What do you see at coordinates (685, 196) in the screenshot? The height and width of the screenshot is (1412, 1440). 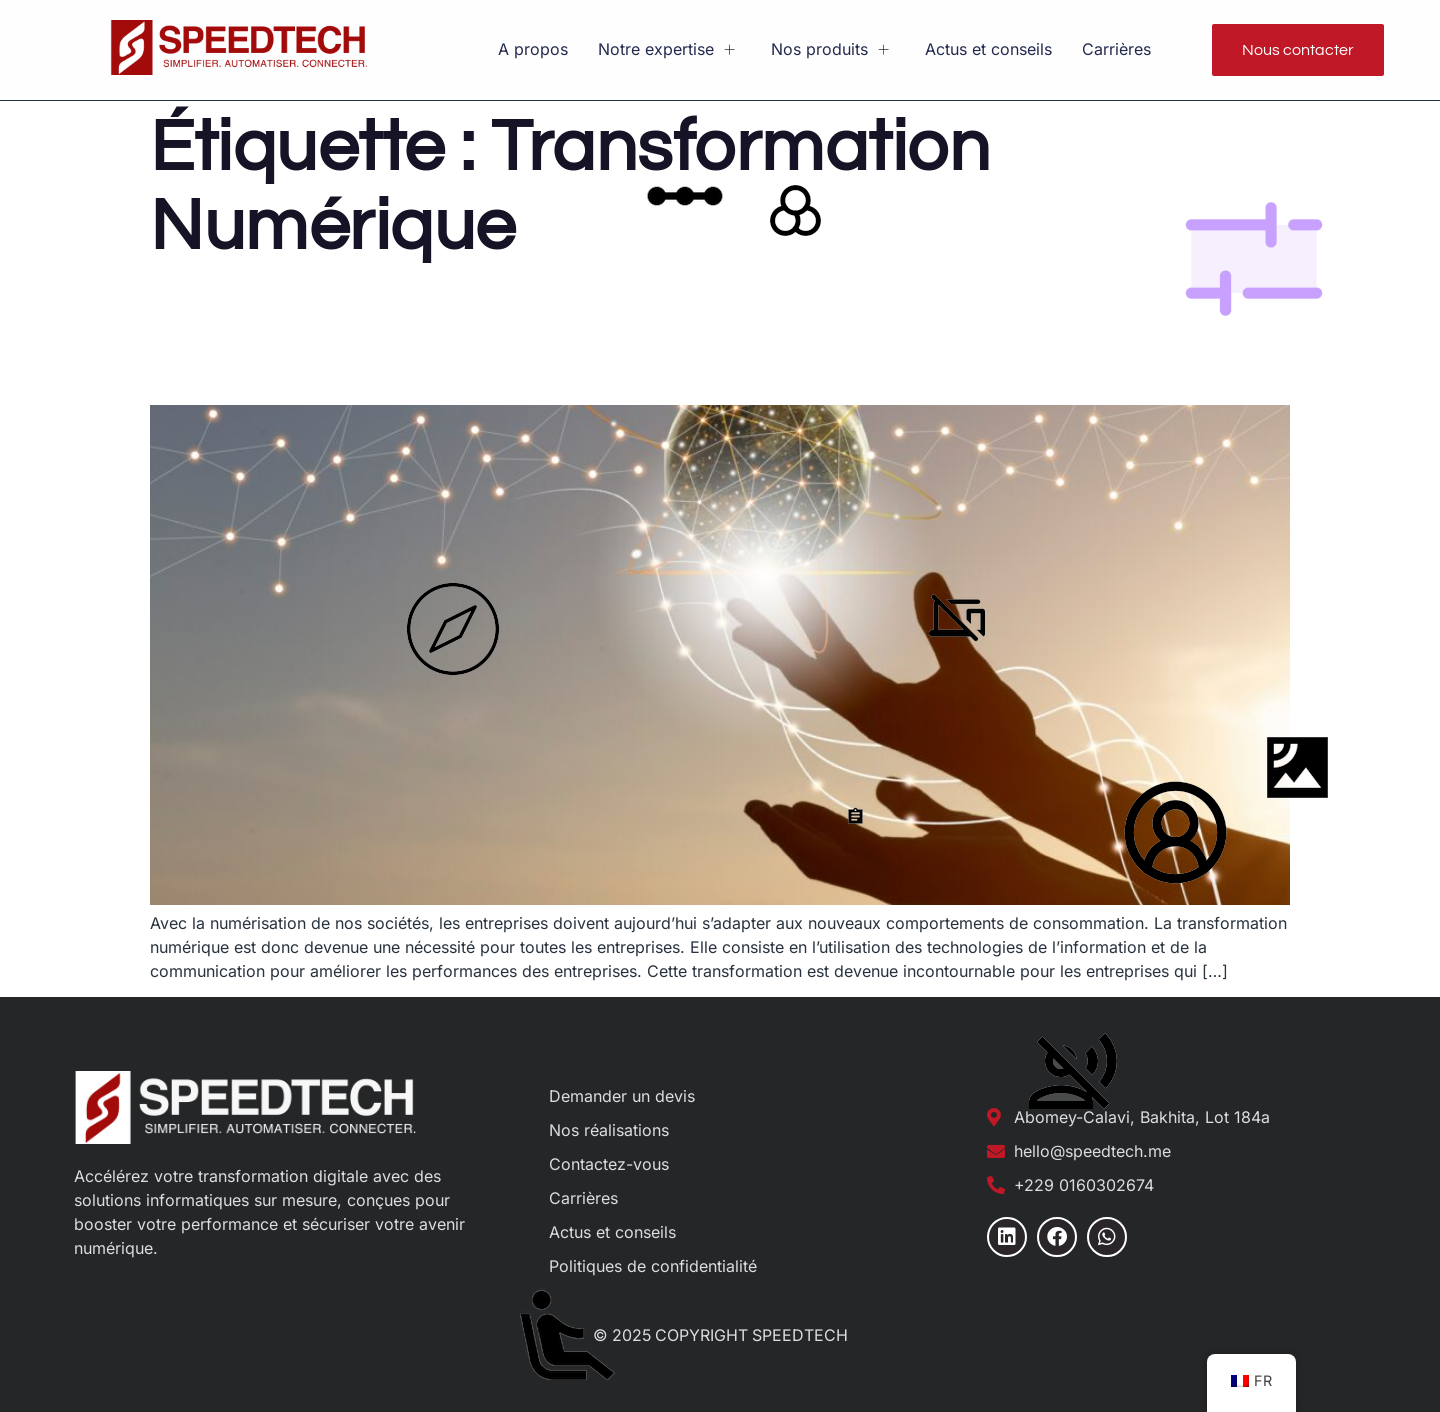 I see `adjust values on a linear scale or slider` at bounding box center [685, 196].